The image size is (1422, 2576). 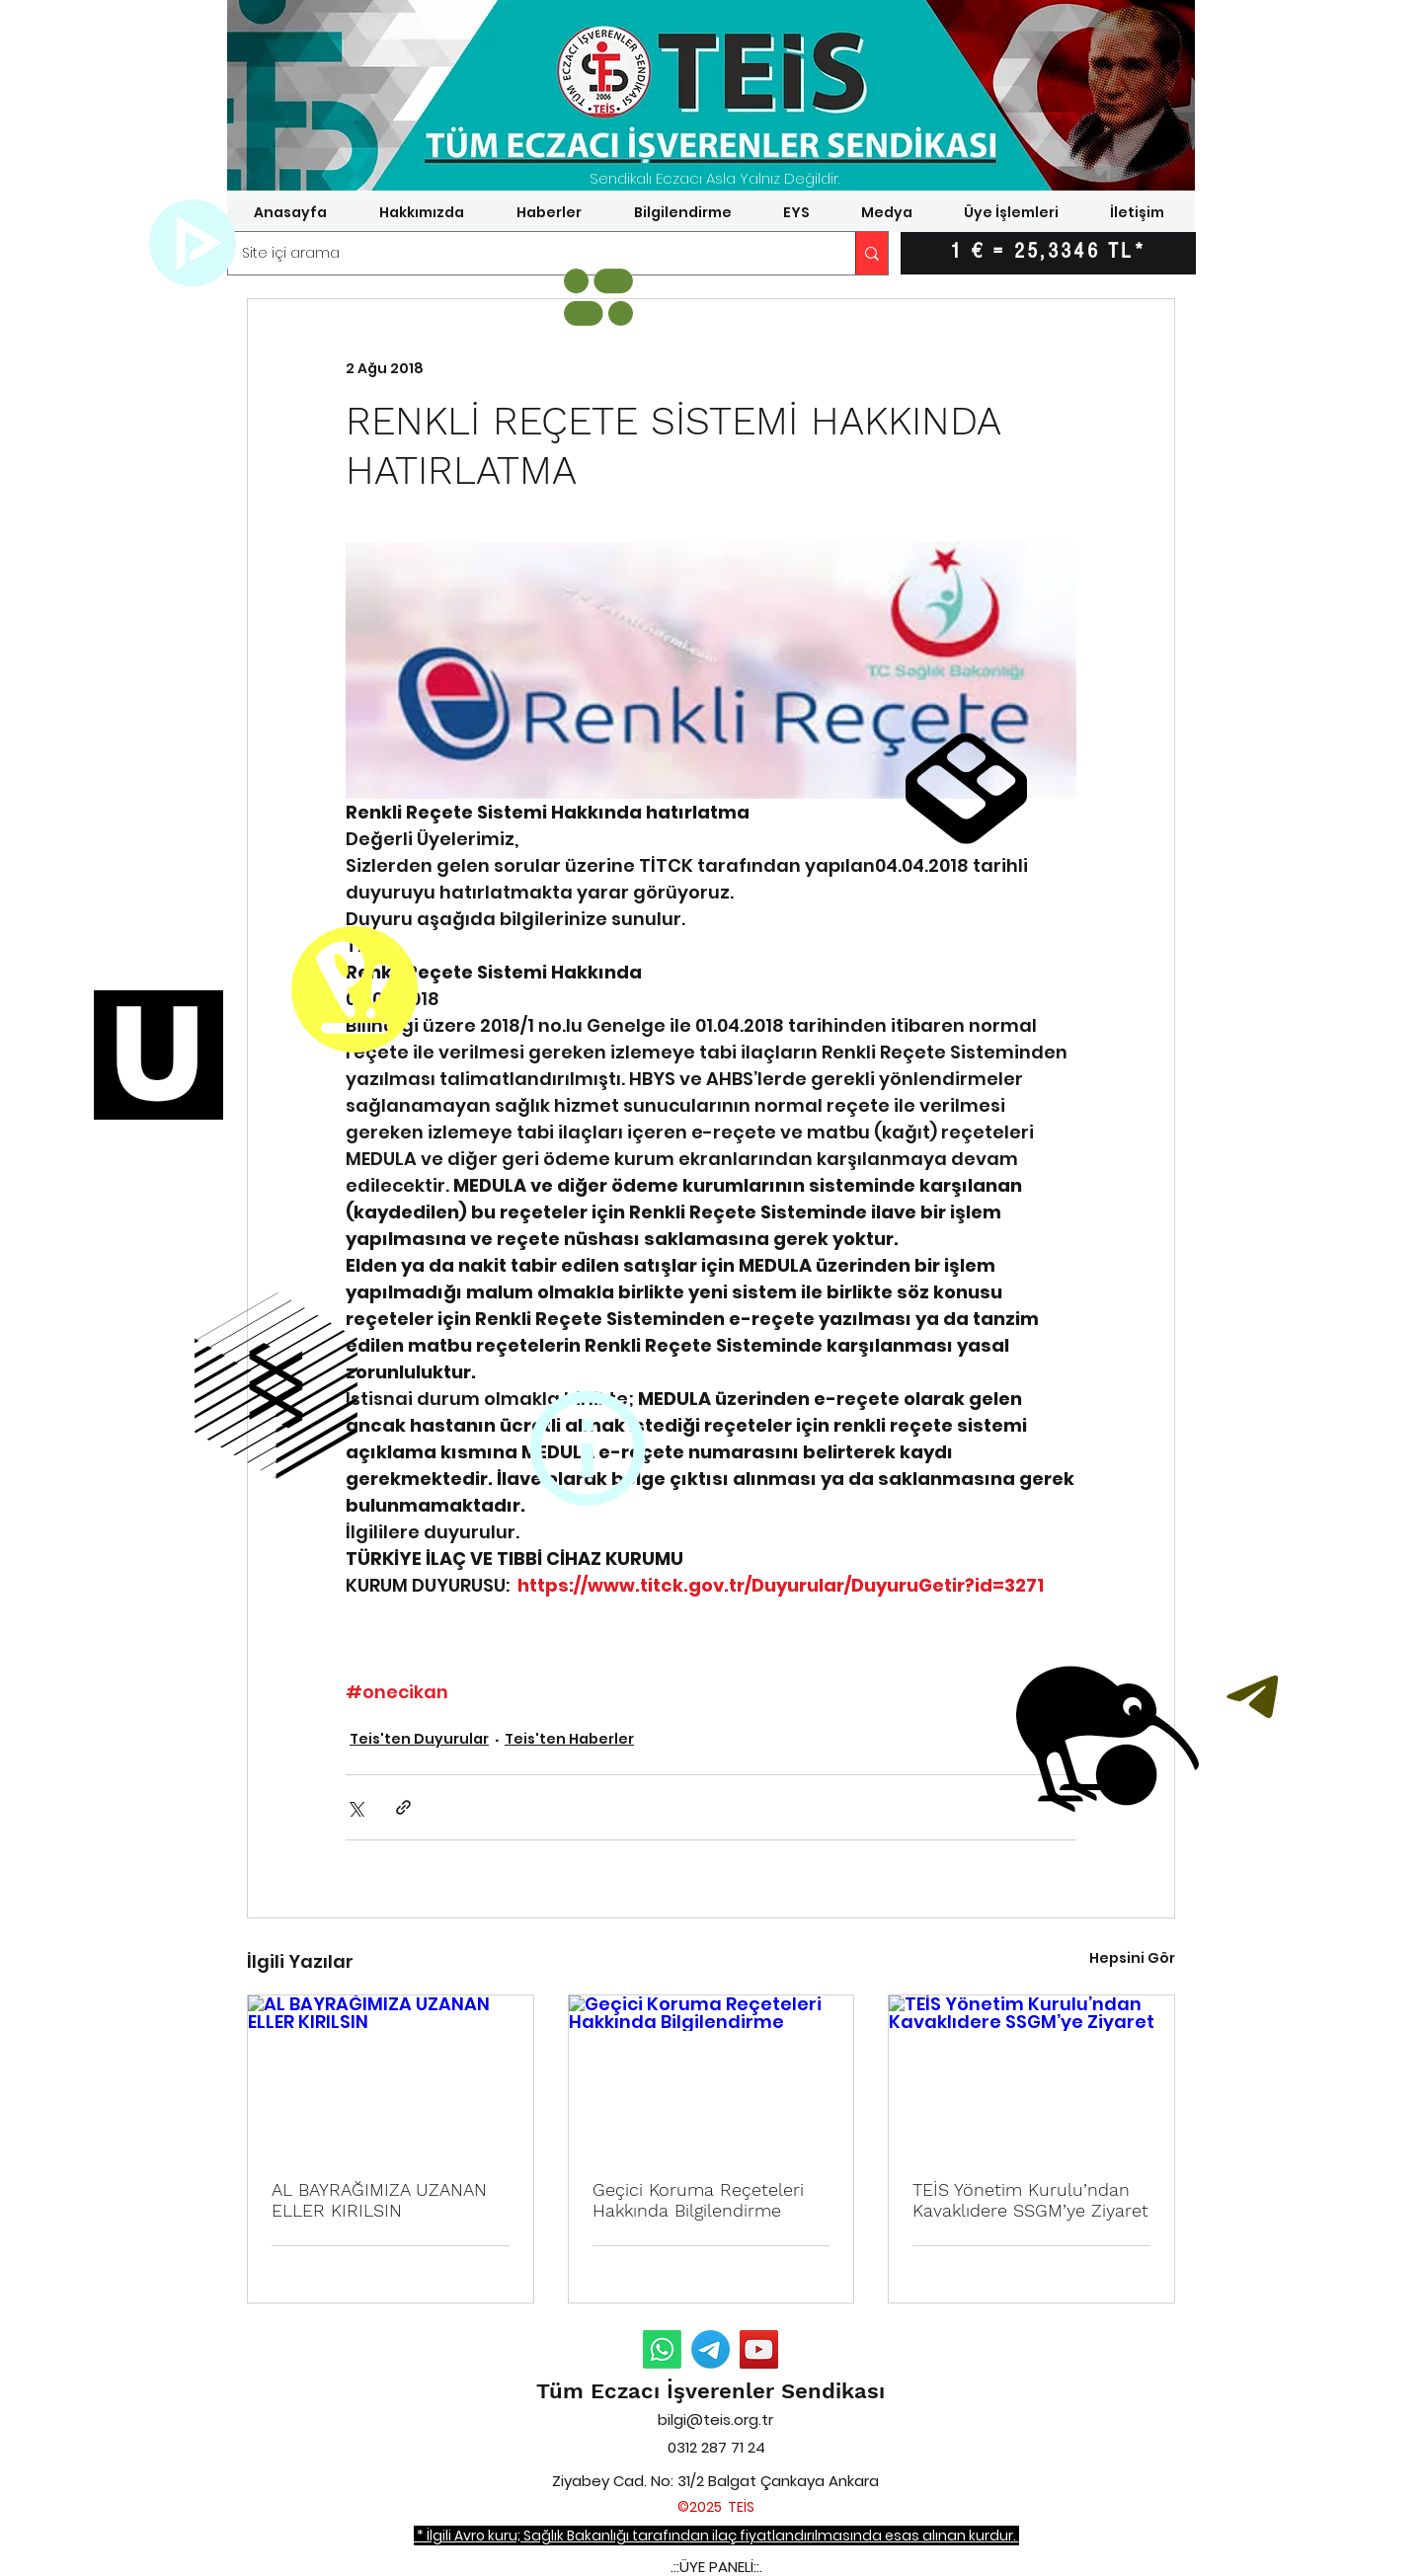 I want to click on open the NewPipe app, so click(x=193, y=243).